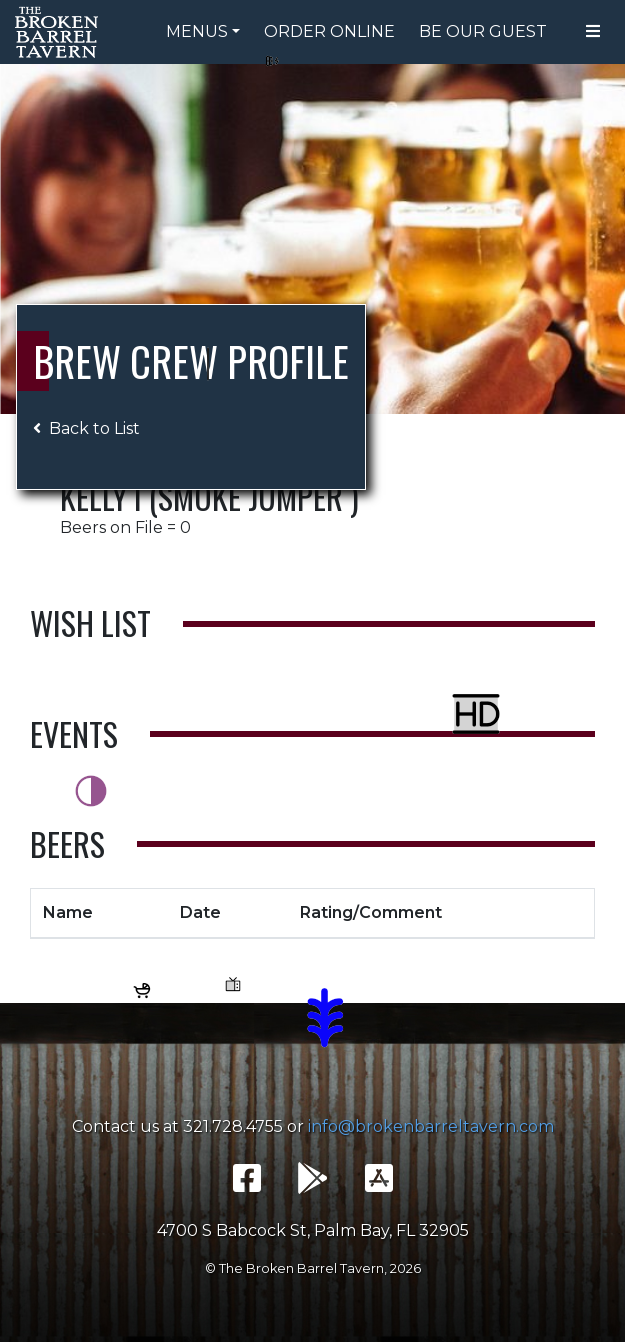 This screenshot has width=625, height=1342. What do you see at coordinates (233, 985) in the screenshot?
I see `access TV or video streaming content` at bounding box center [233, 985].